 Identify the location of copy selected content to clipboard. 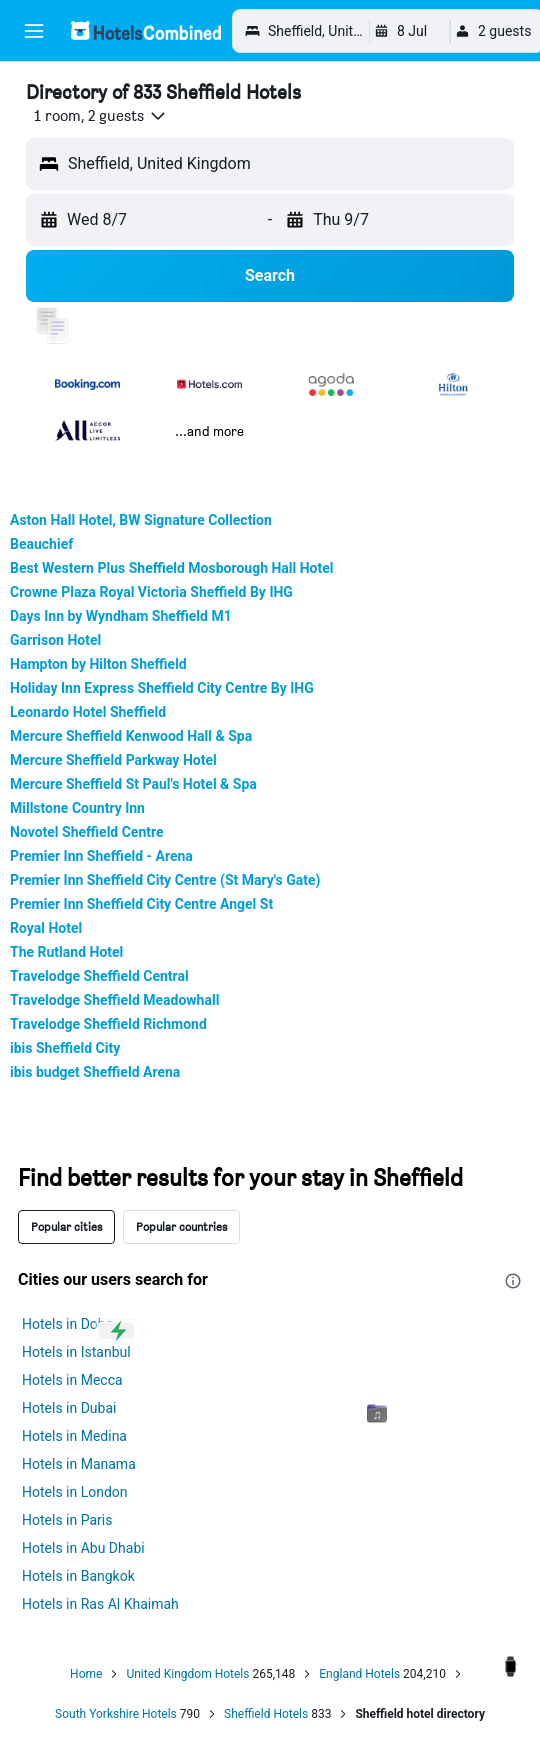
(52, 325).